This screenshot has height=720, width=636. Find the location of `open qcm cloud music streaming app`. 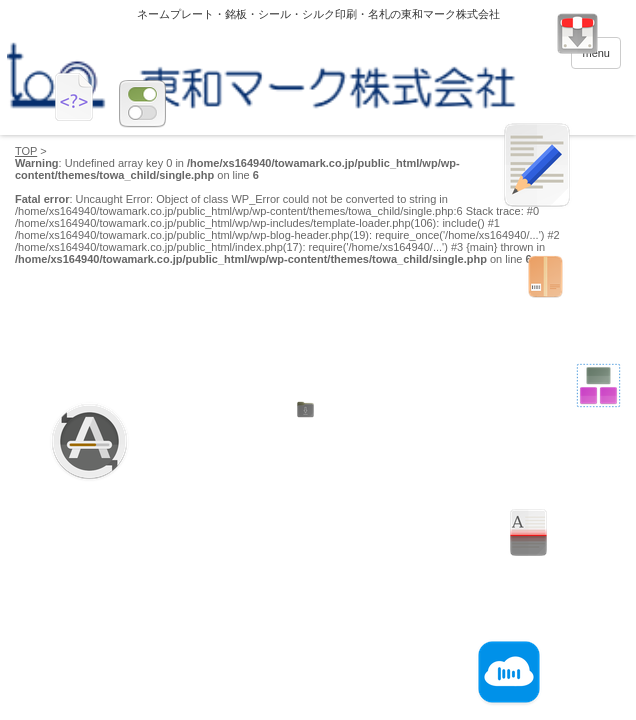

open qcm cloud music streaming app is located at coordinates (509, 672).